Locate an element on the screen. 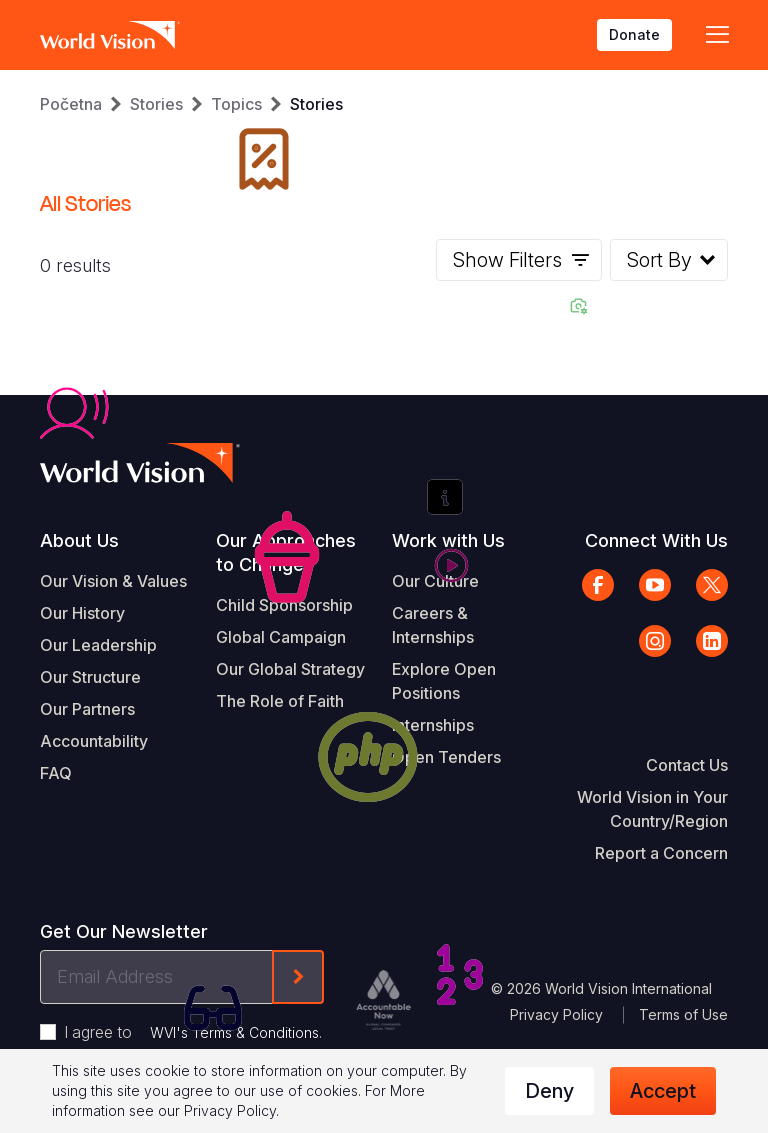 The width and height of the screenshot is (768, 1133). adjust camera settings is located at coordinates (578, 305).